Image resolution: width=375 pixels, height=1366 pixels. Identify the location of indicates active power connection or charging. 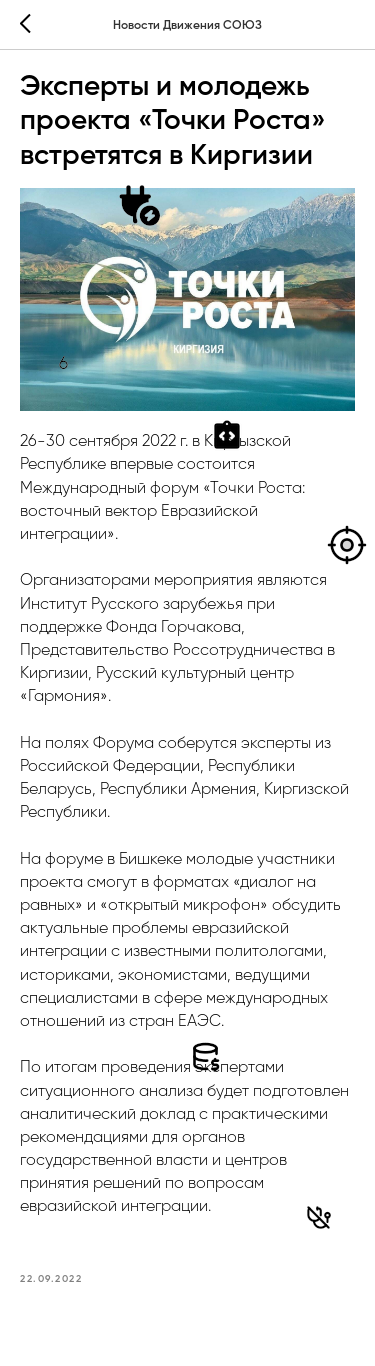
(137, 205).